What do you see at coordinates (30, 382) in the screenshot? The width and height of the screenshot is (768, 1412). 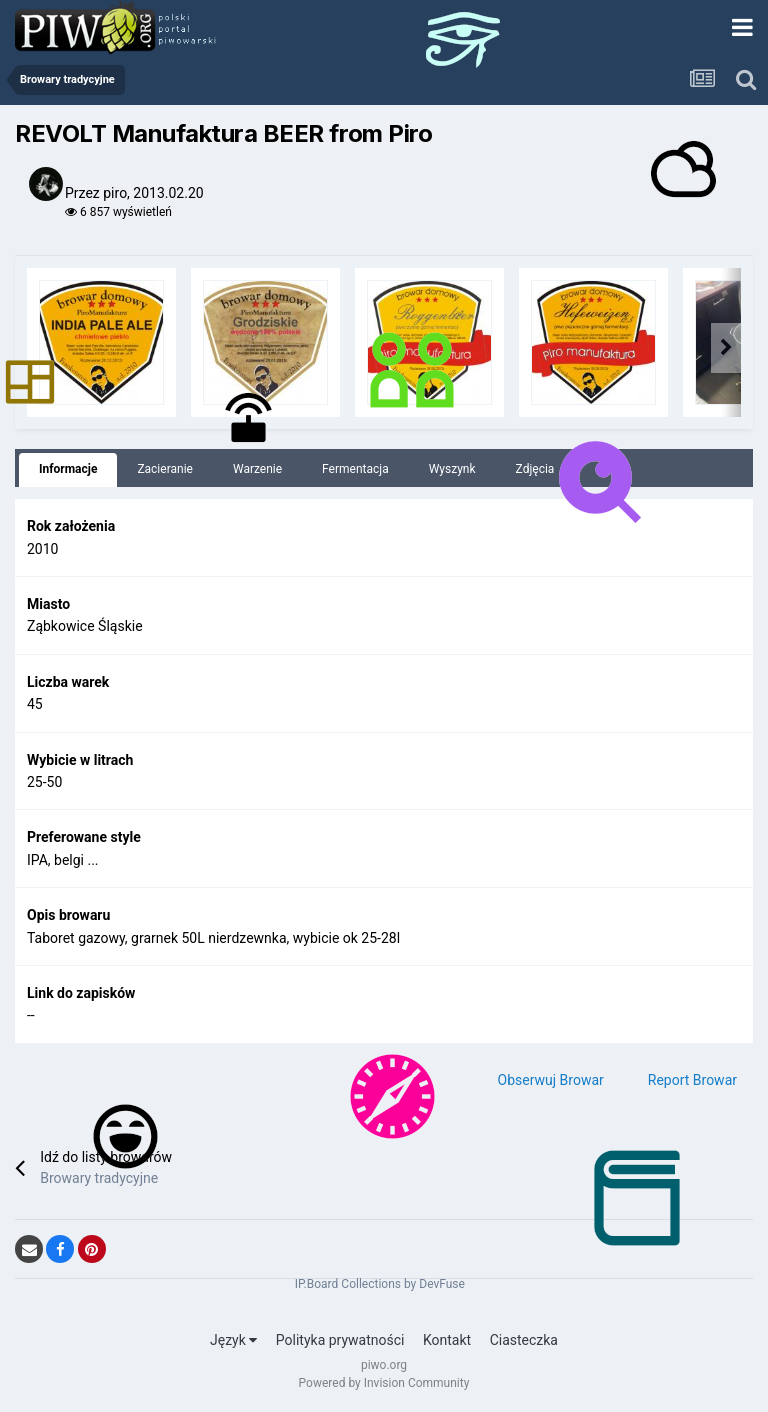 I see `switch to masonry grid layout` at bounding box center [30, 382].